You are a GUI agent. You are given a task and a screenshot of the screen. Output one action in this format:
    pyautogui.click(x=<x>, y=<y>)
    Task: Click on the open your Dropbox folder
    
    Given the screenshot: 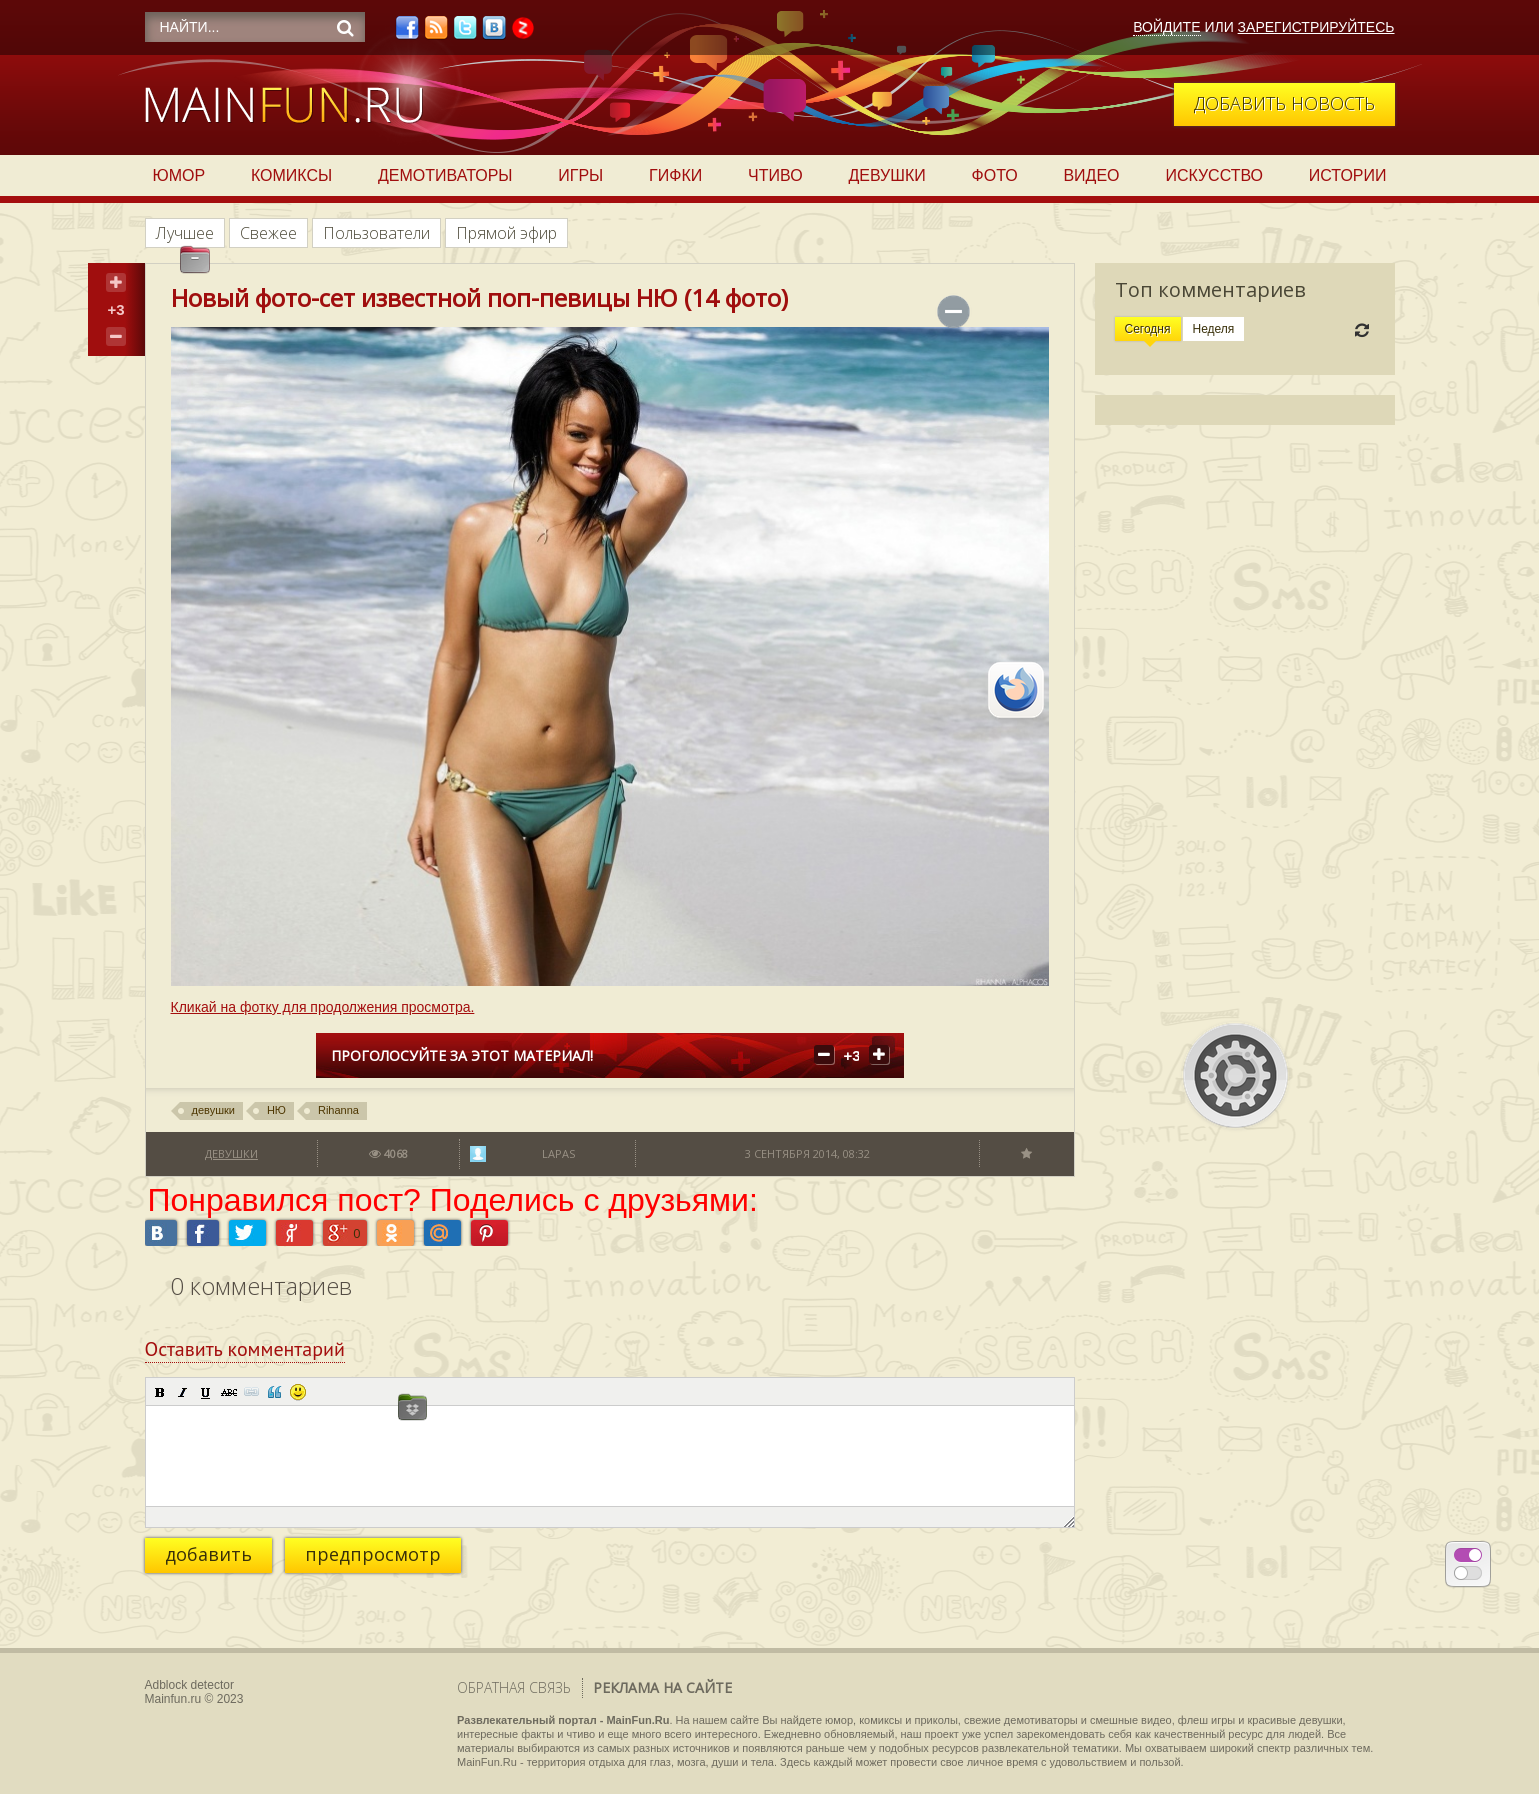 What is the action you would take?
    pyautogui.click(x=412, y=1406)
    